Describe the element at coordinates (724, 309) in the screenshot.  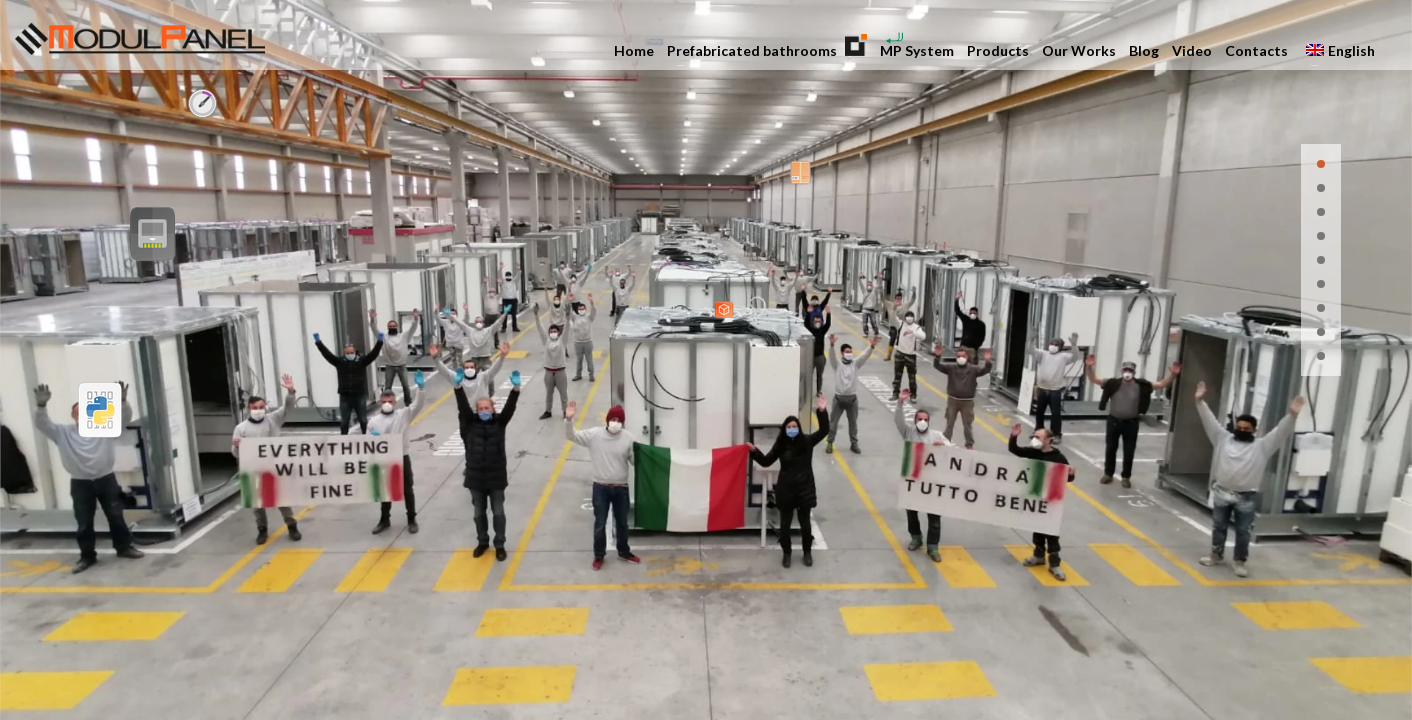
I see `an ascii stl 3d model file` at that location.